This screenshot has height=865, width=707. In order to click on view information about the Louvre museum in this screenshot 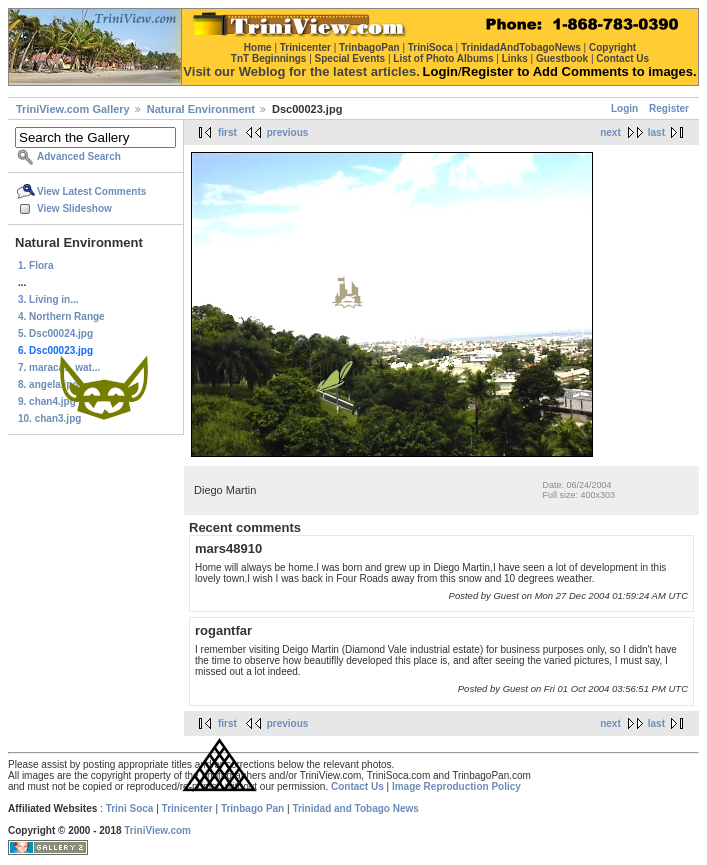, I will do `click(219, 766)`.